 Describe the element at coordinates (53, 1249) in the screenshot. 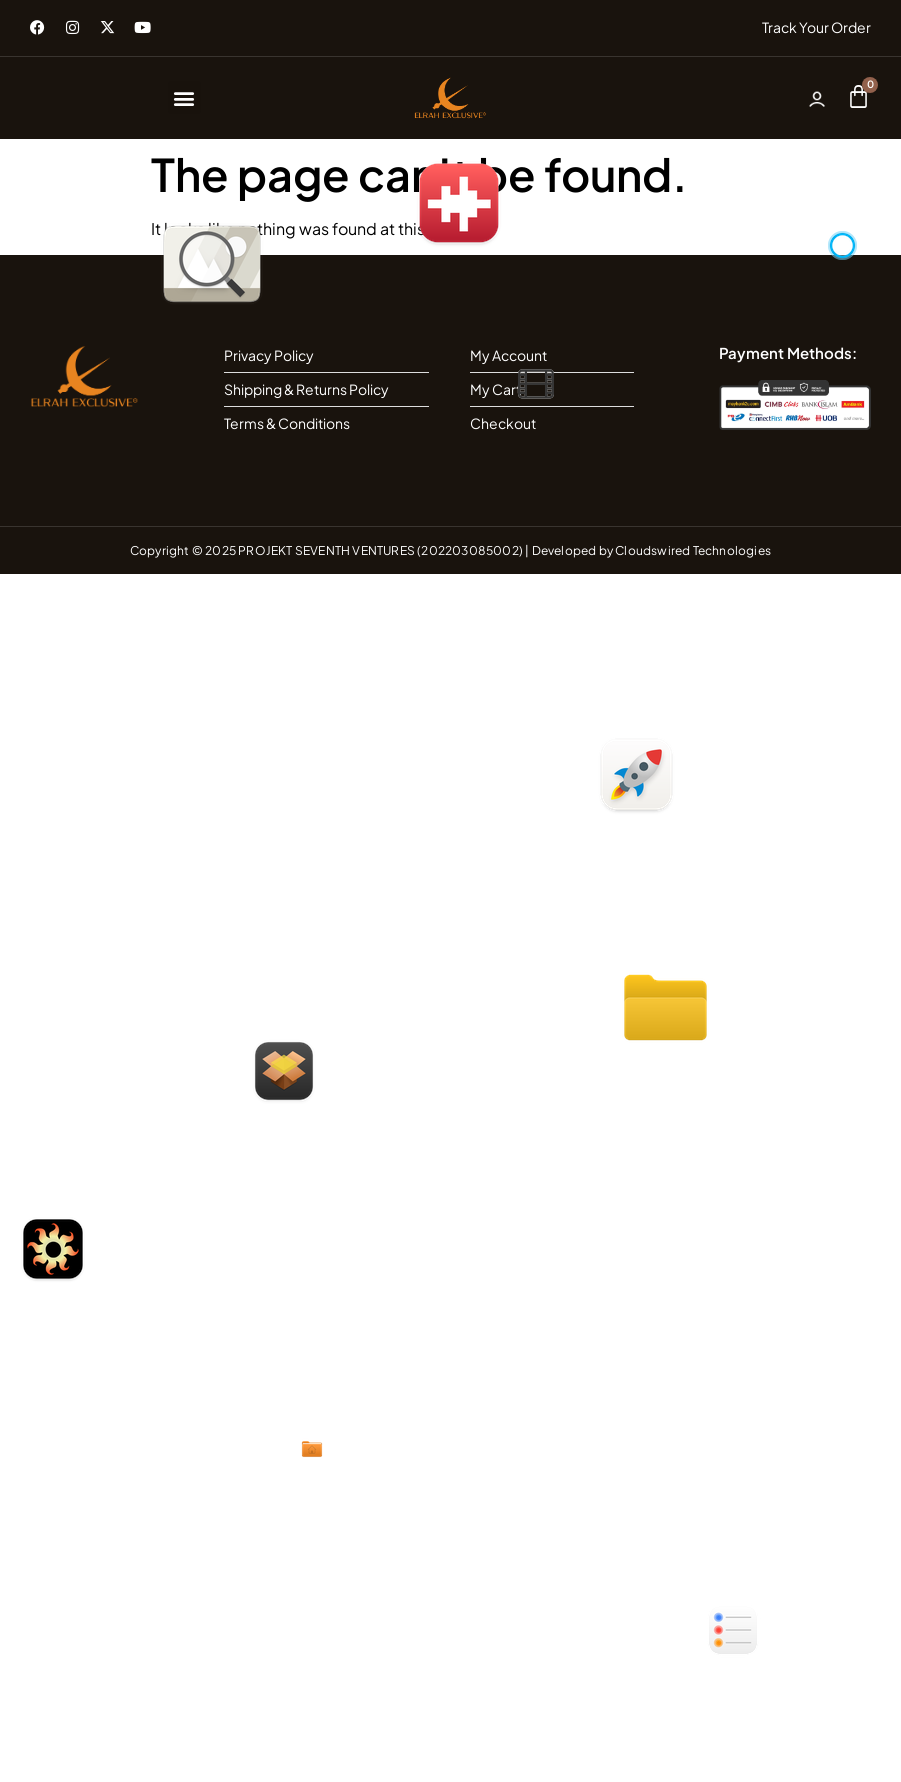

I see `launch Hearts of Iron 4 strategy game` at that location.